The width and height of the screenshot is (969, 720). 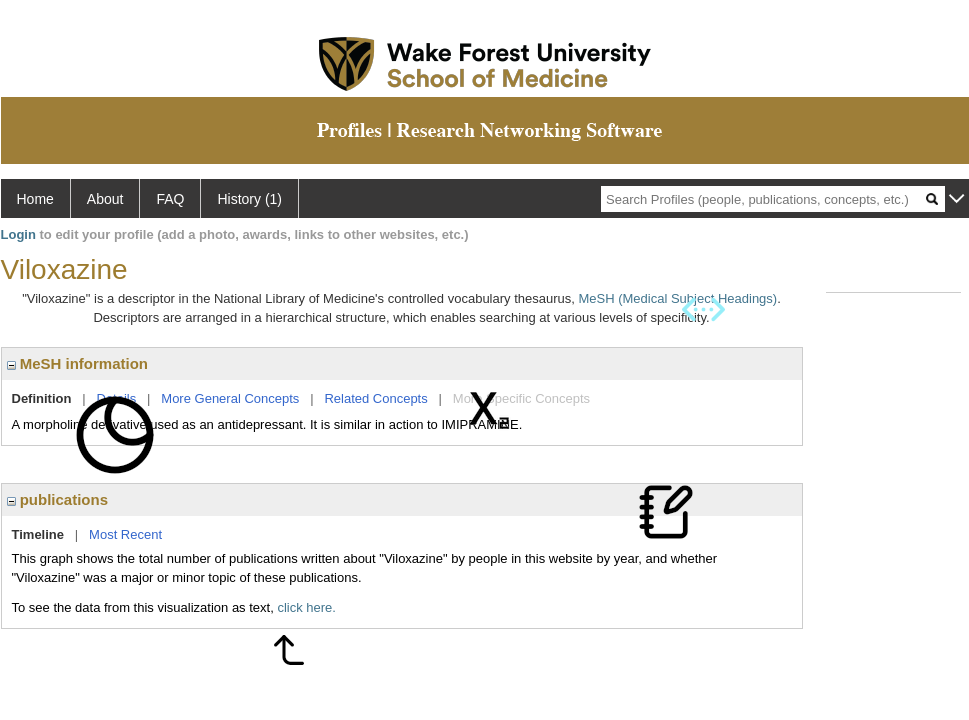 I want to click on expand or collapse content horizontally, so click(x=703, y=309).